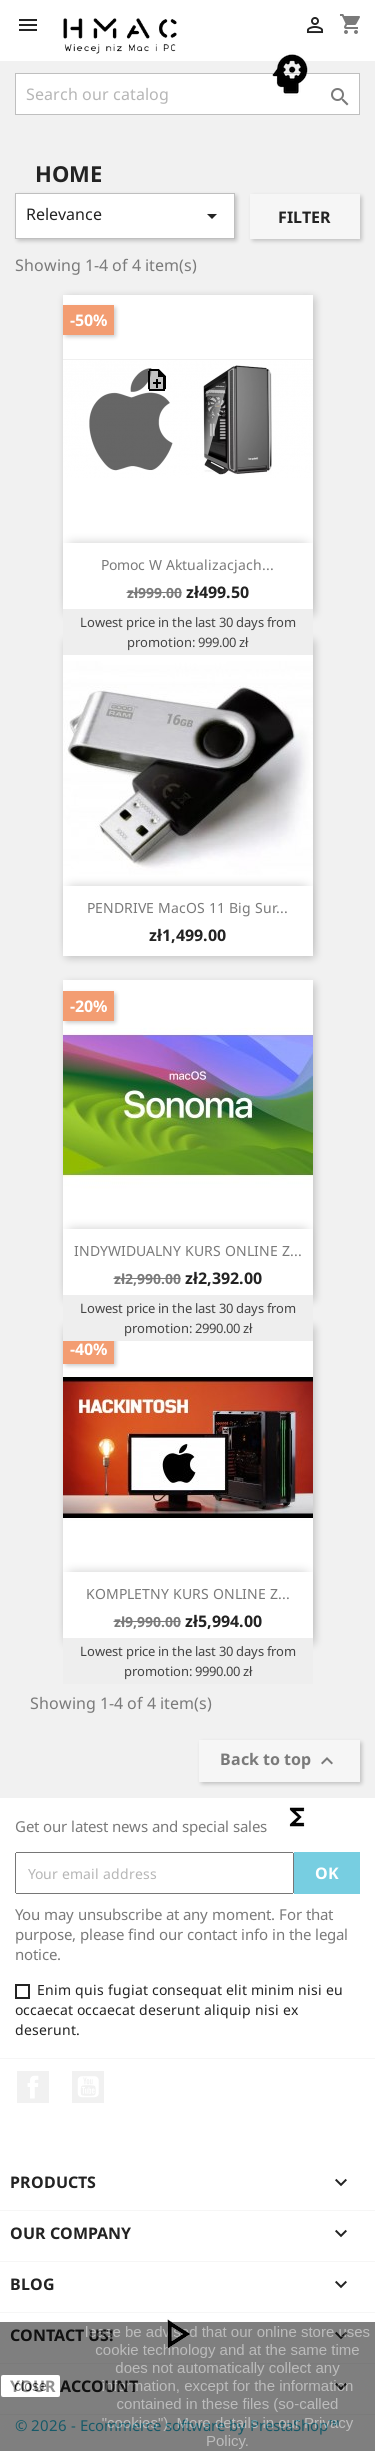 This screenshot has height=2451, width=375. What do you see at coordinates (297, 1817) in the screenshot?
I see `insert a mathematical function or formula` at bounding box center [297, 1817].